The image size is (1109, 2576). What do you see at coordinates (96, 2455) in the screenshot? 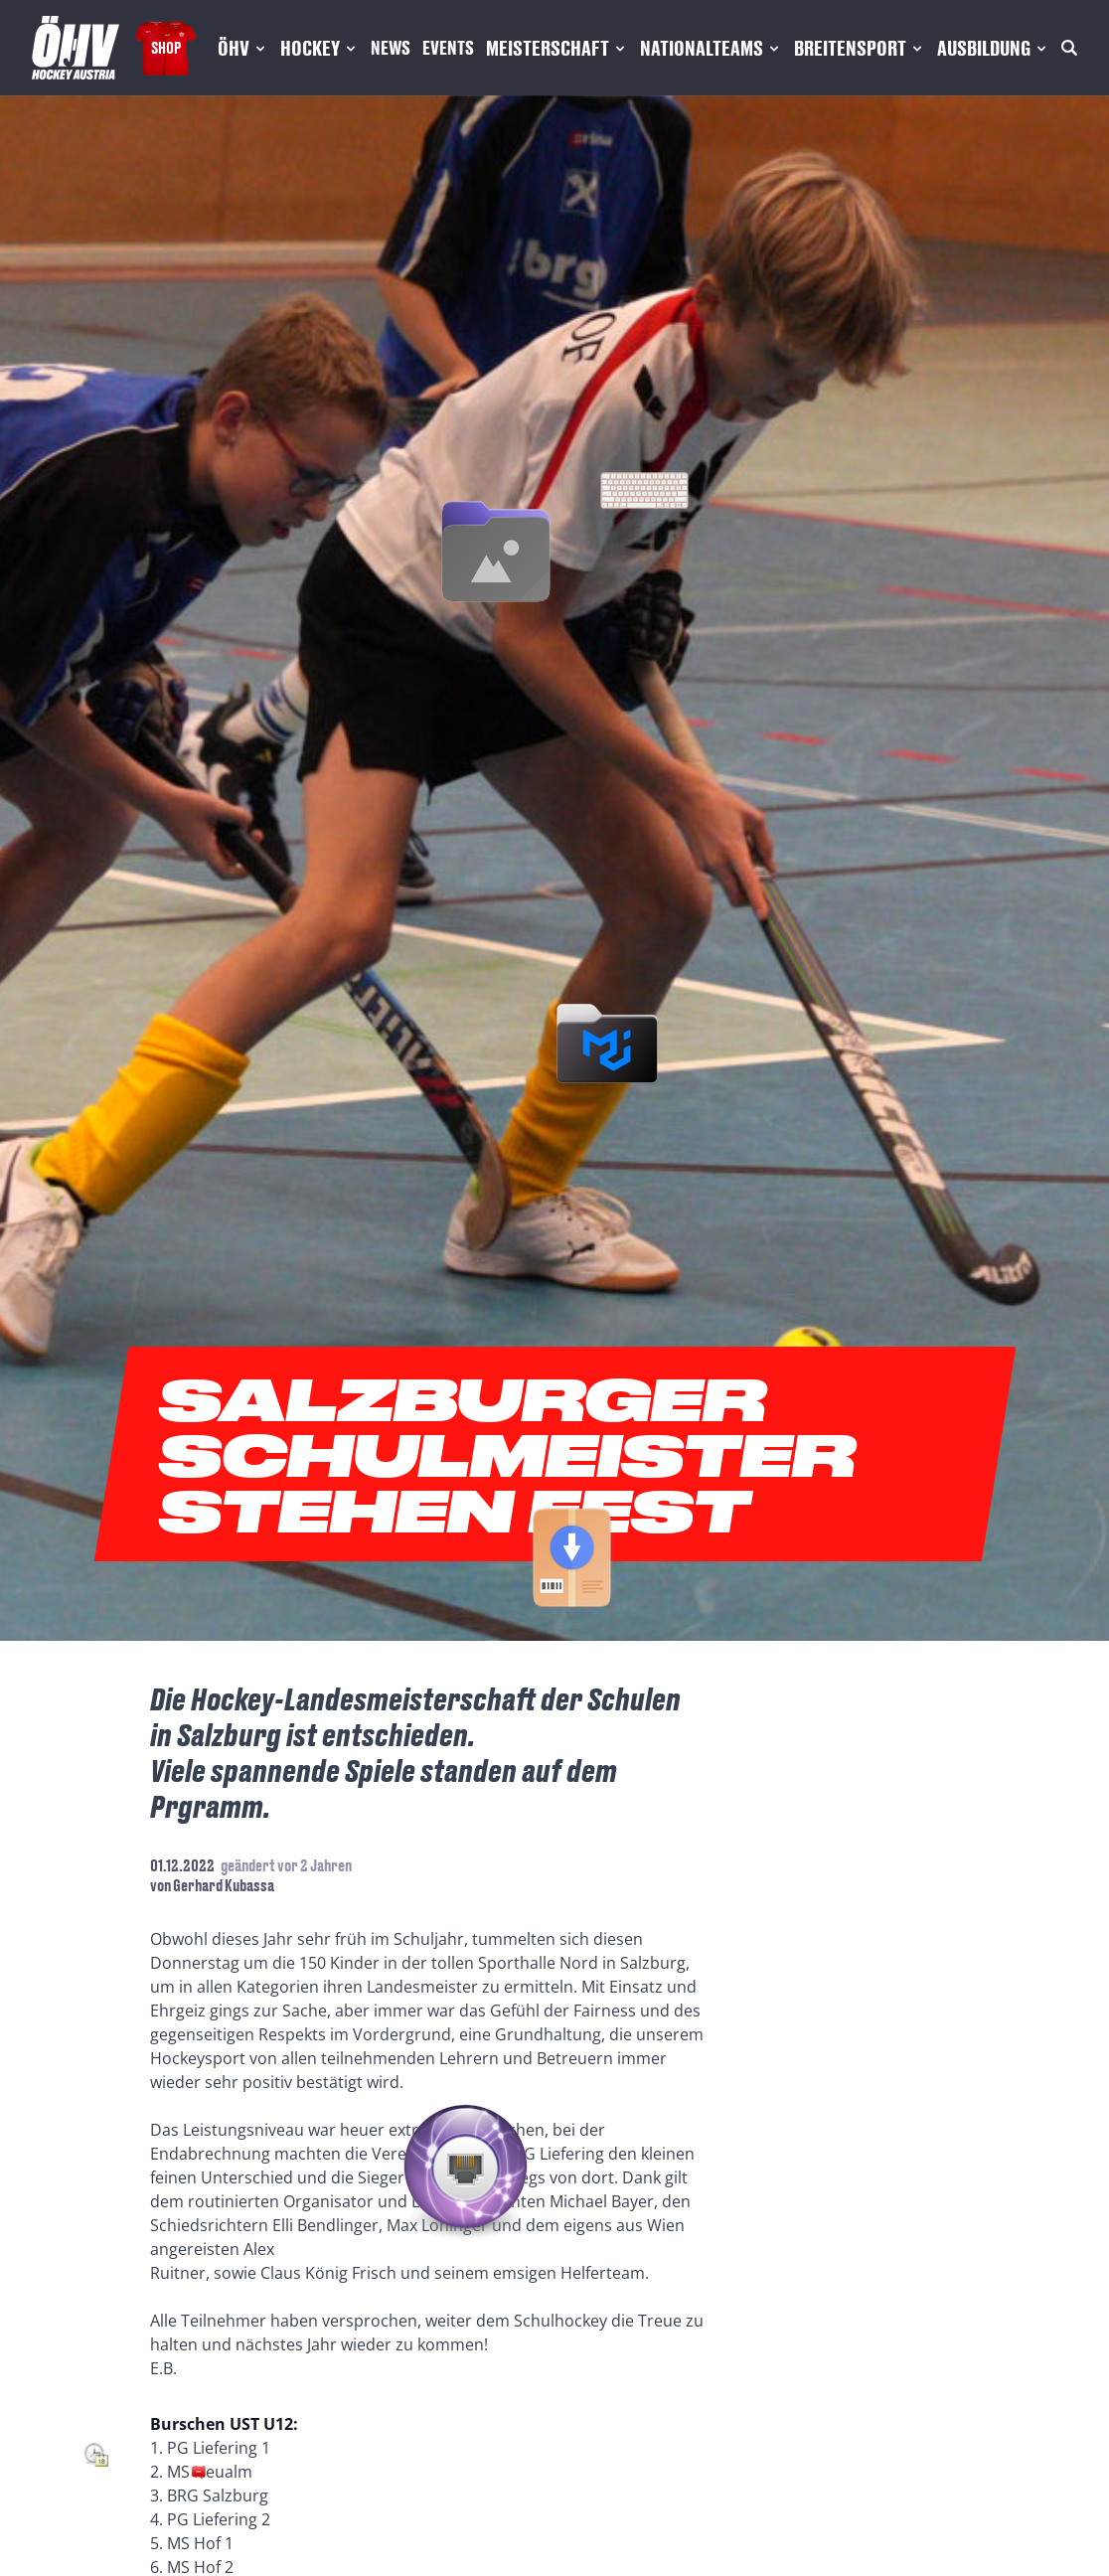
I see `set date and time for an automation action` at bounding box center [96, 2455].